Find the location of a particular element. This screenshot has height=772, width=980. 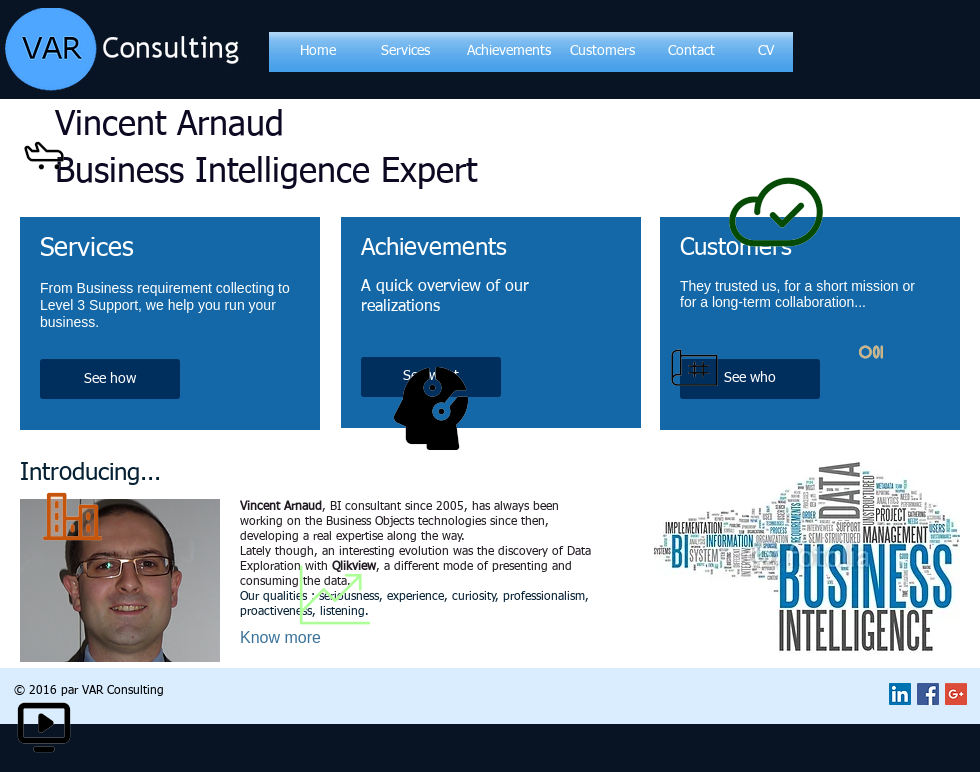

flight has landed or is on the ground is located at coordinates (44, 155).